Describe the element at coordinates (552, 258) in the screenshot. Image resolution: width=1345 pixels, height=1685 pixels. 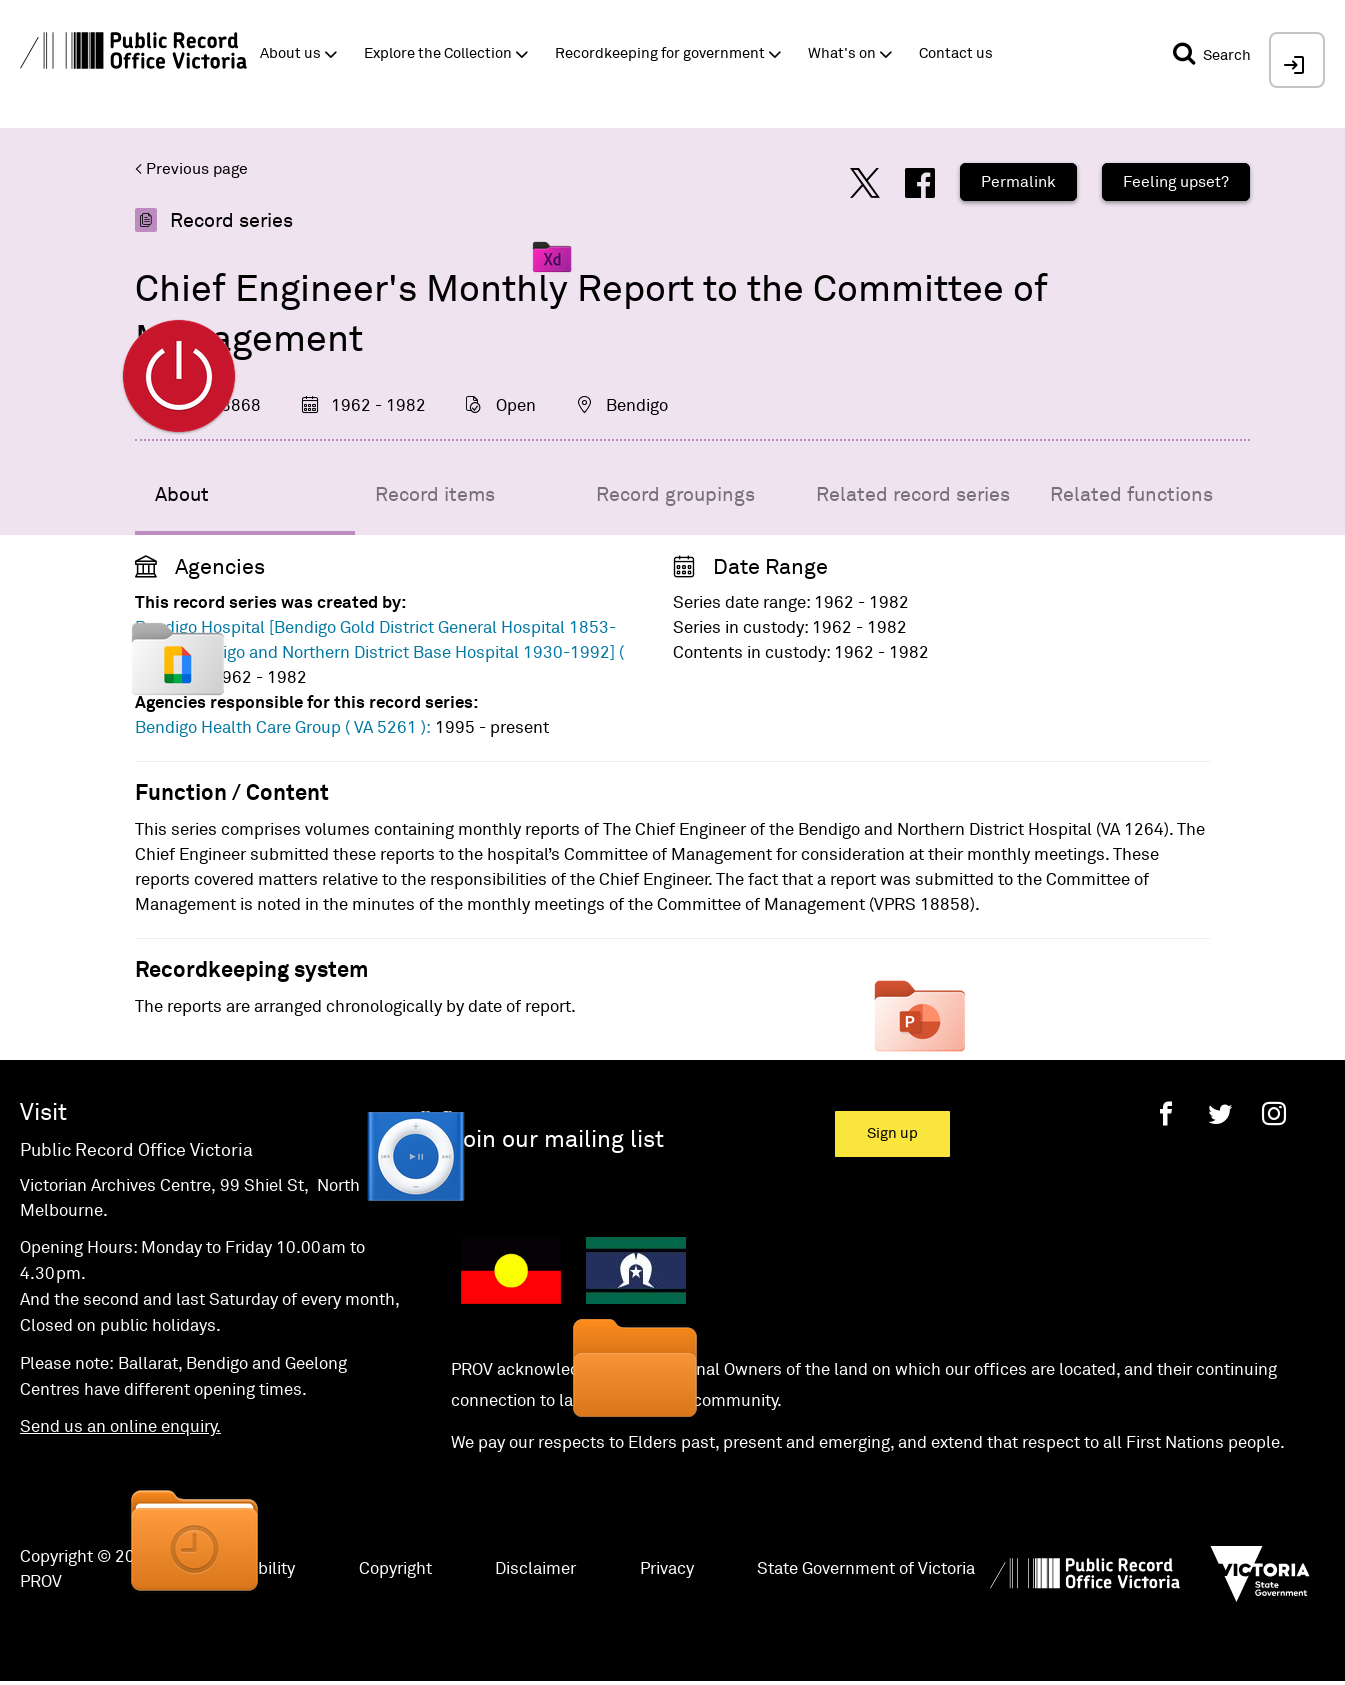
I see `open folder containing Adobe XD project files` at that location.